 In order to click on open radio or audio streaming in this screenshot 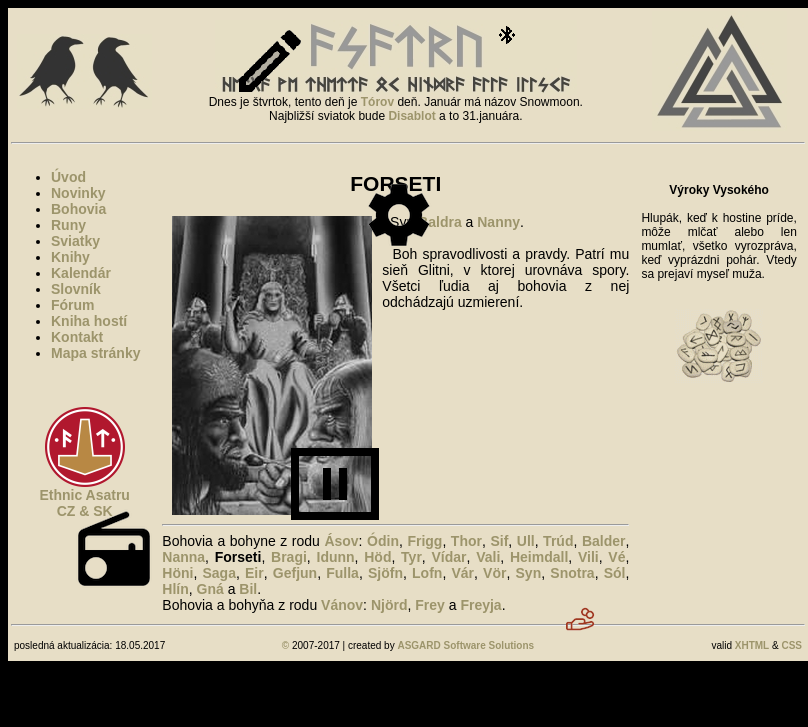, I will do `click(114, 550)`.